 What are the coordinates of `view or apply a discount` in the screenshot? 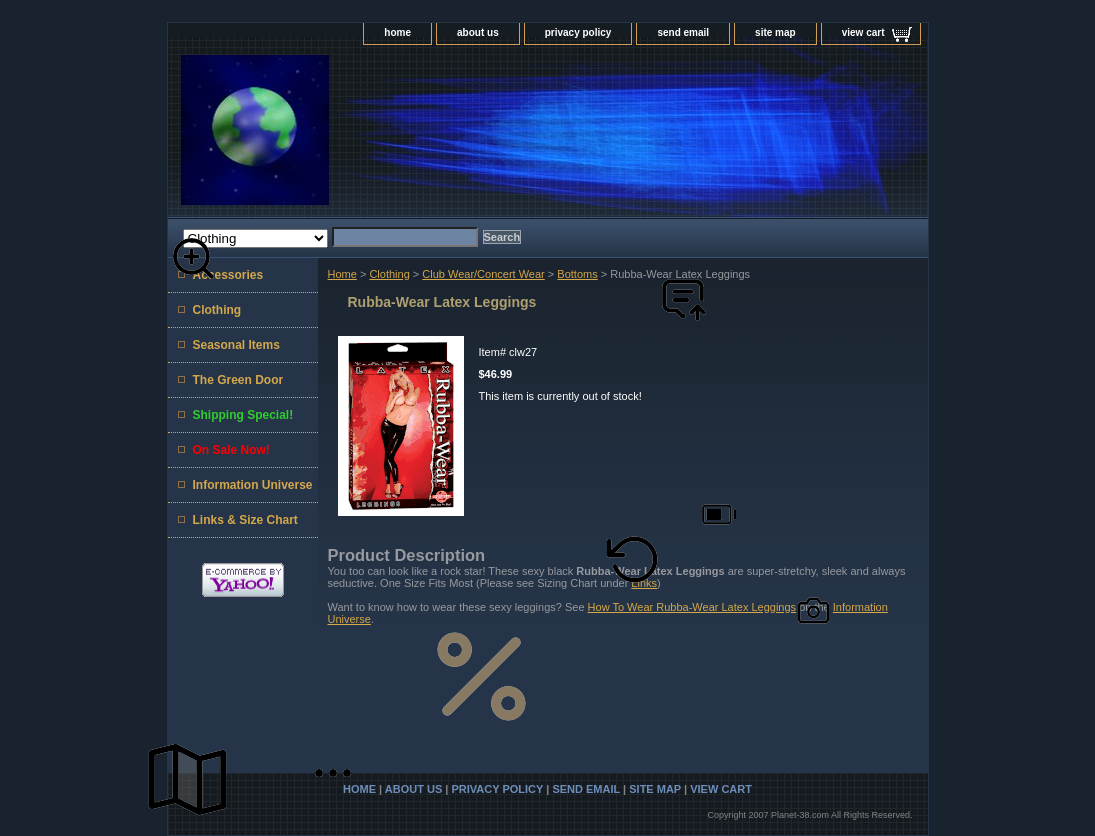 It's located at (481, 676).